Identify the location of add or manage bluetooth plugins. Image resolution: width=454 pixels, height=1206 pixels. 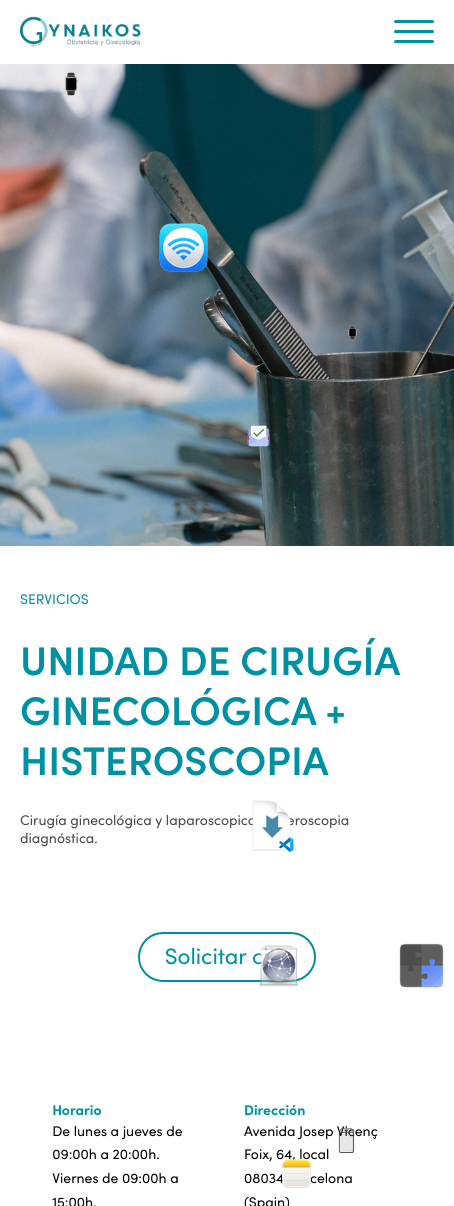
(421, 965).